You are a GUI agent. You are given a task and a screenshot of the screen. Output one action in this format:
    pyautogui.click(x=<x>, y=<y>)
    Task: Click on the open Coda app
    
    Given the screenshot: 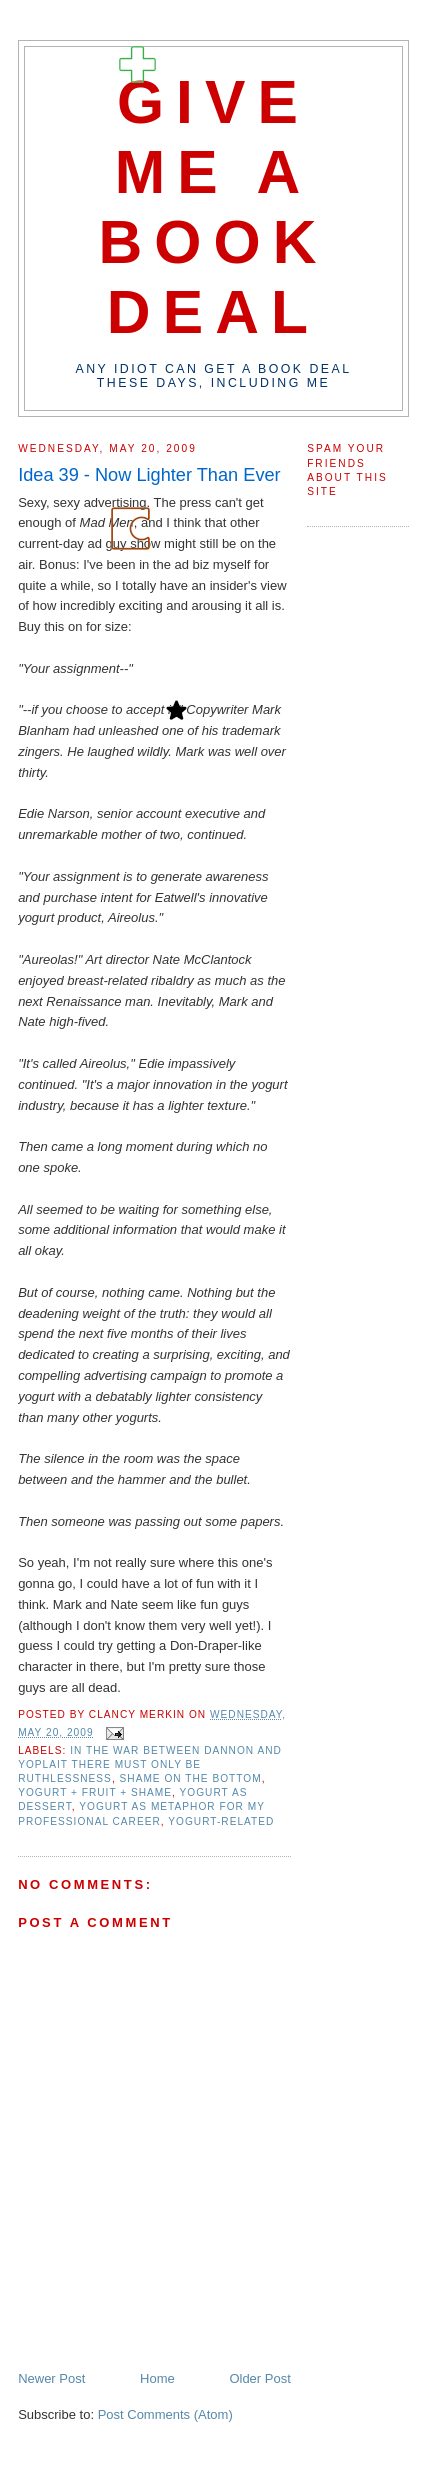 What is the action you would take?
    pyautogui.click(x=130, y=528)
    